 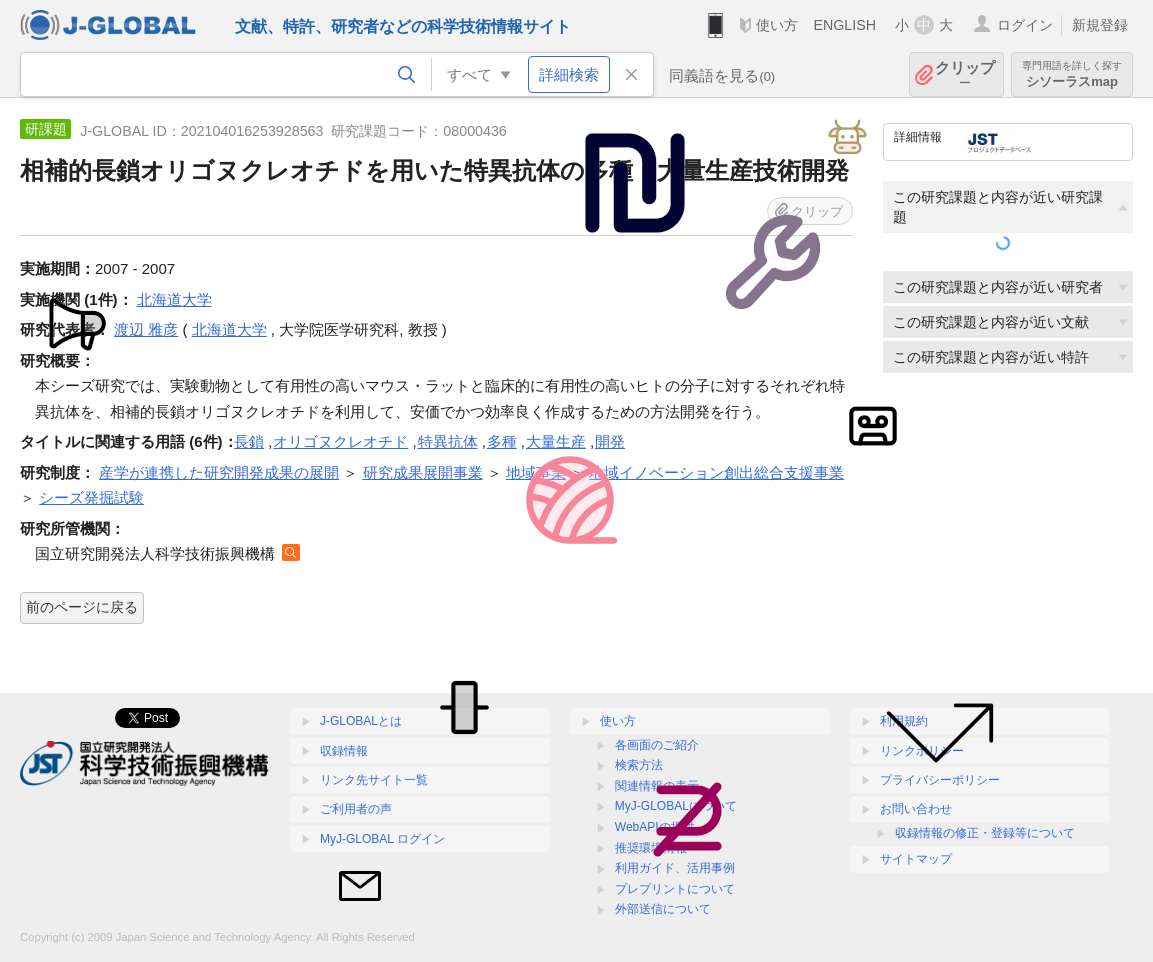 What do you see at coordinates (847, 137) in the screenshot?
I see `browse farm or agricultural content` at bounding box center [847, 137].